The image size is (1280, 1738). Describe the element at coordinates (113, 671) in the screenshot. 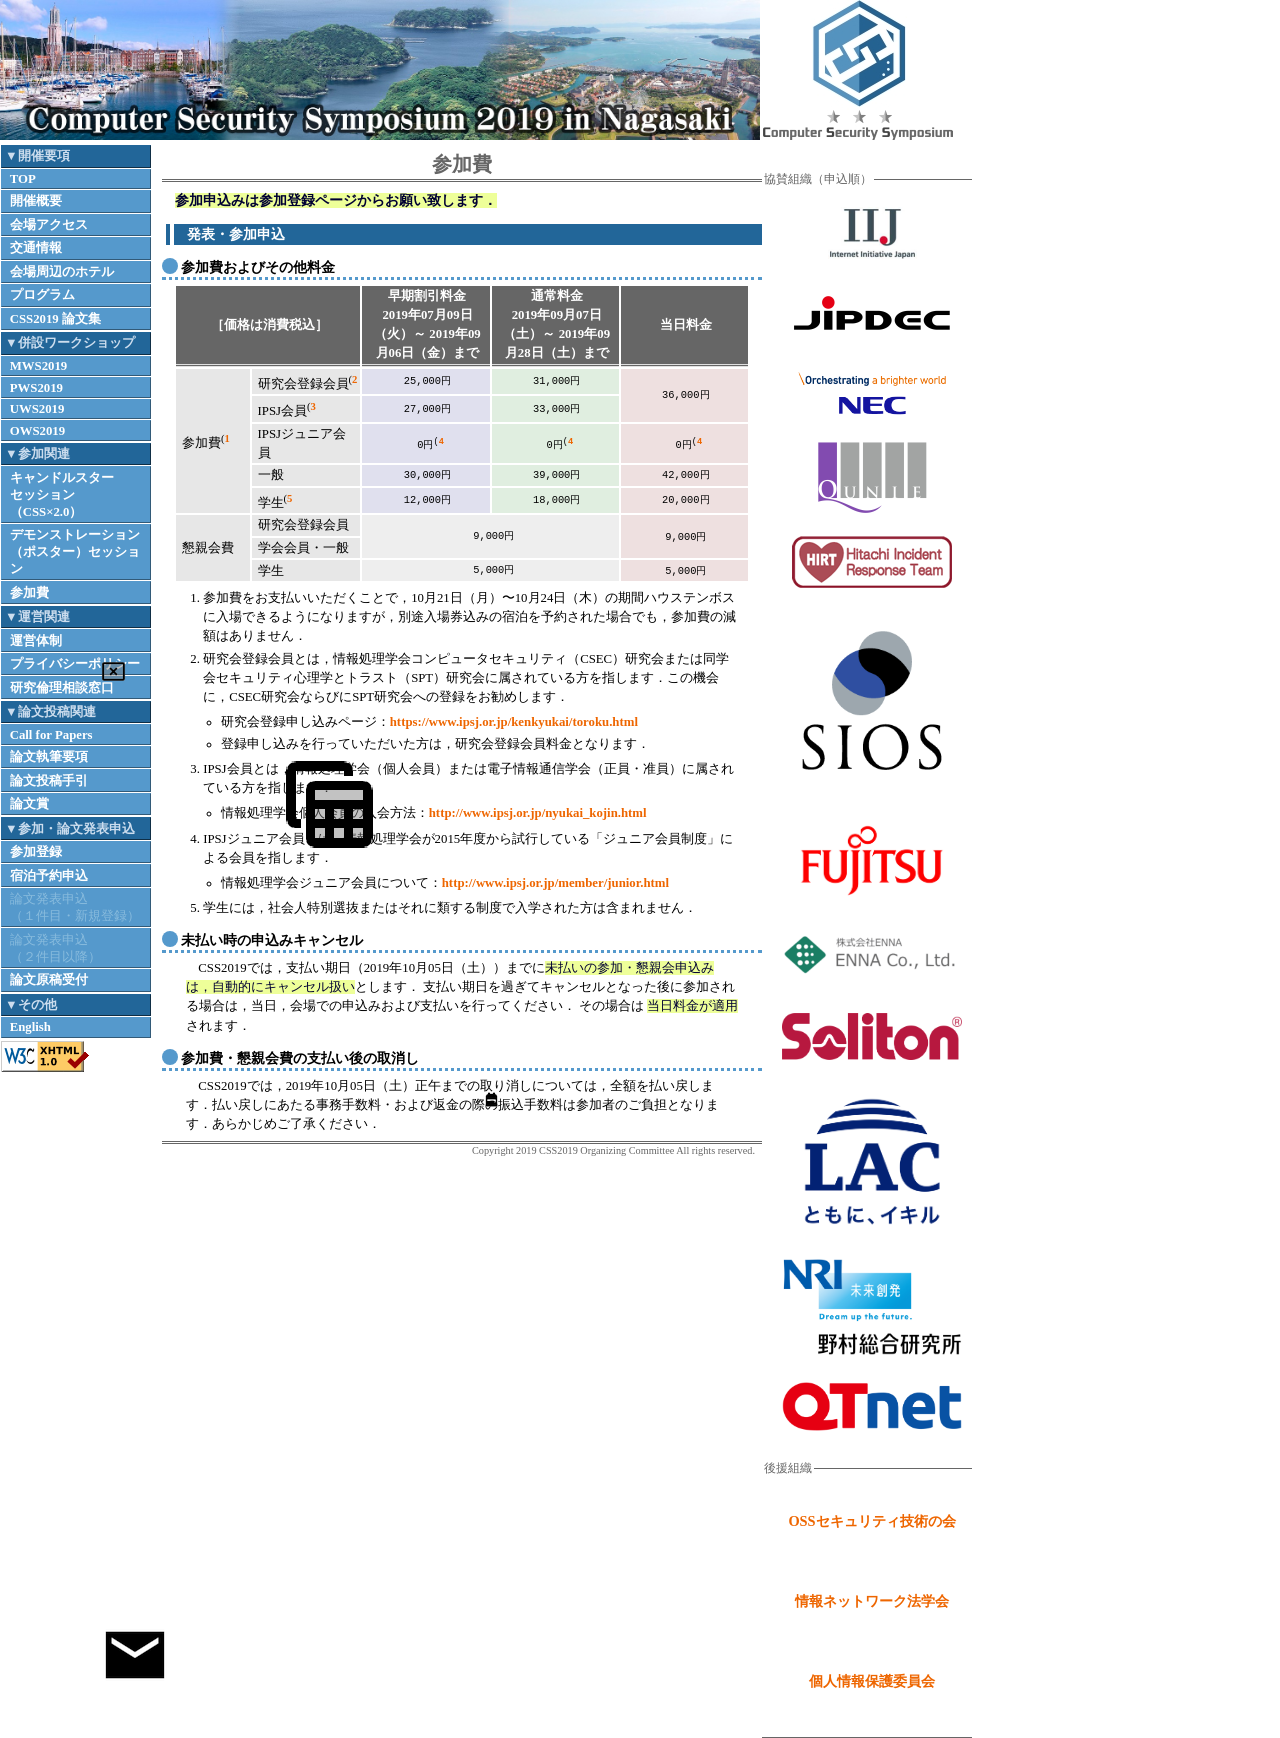

I see `cancel or end a presentation` at that location.